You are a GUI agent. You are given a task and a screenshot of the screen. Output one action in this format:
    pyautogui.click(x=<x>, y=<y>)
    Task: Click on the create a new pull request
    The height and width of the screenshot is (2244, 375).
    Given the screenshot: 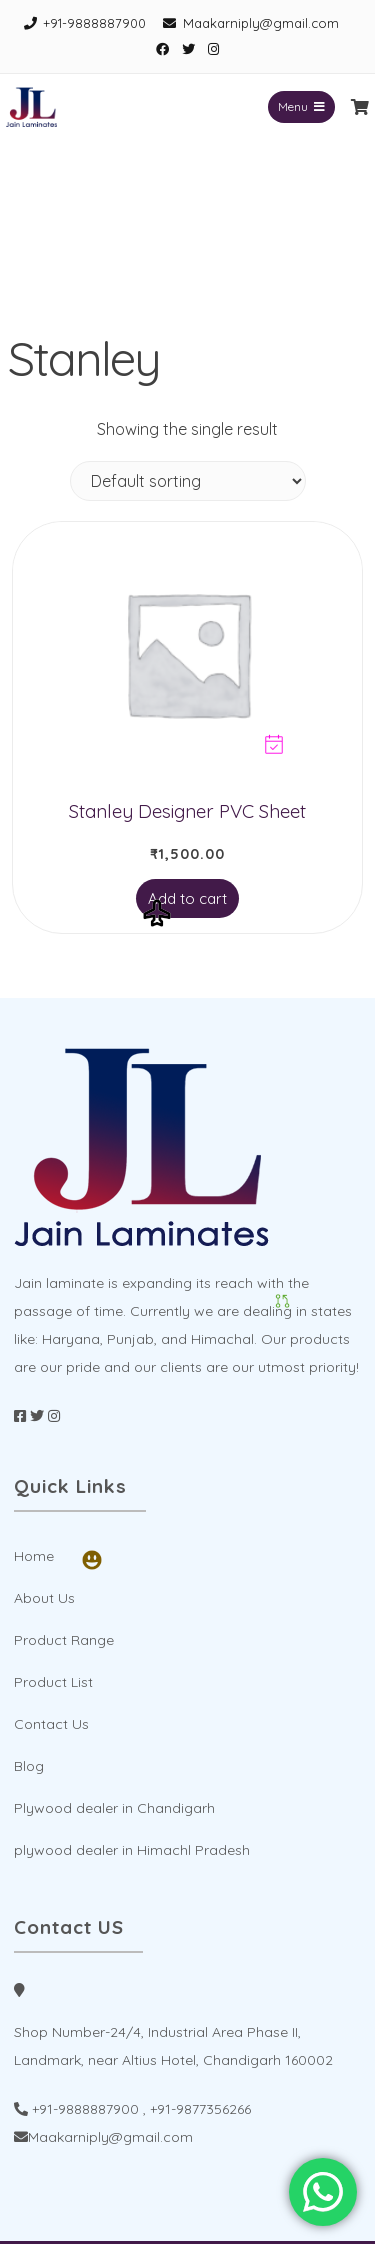 What is the action you would take?
    pyautogui.click(x=282, y=1301)
    